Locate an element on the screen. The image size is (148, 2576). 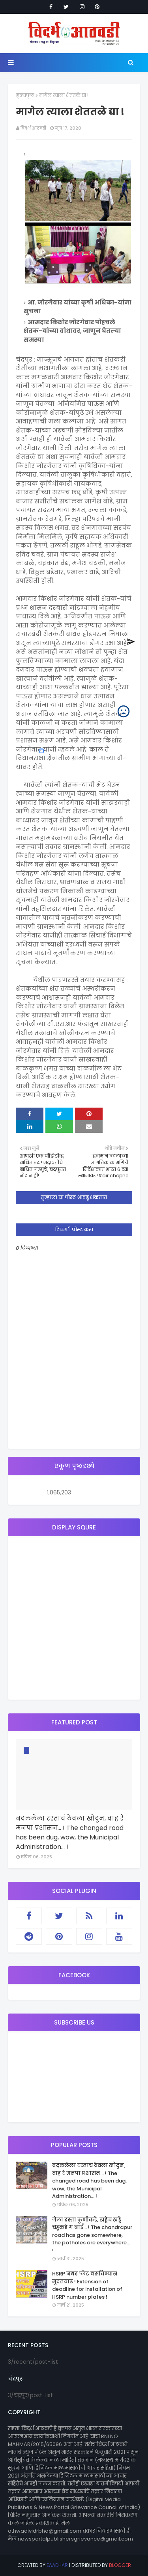
access recipes or cooking features is located at coordinates (41, 751).